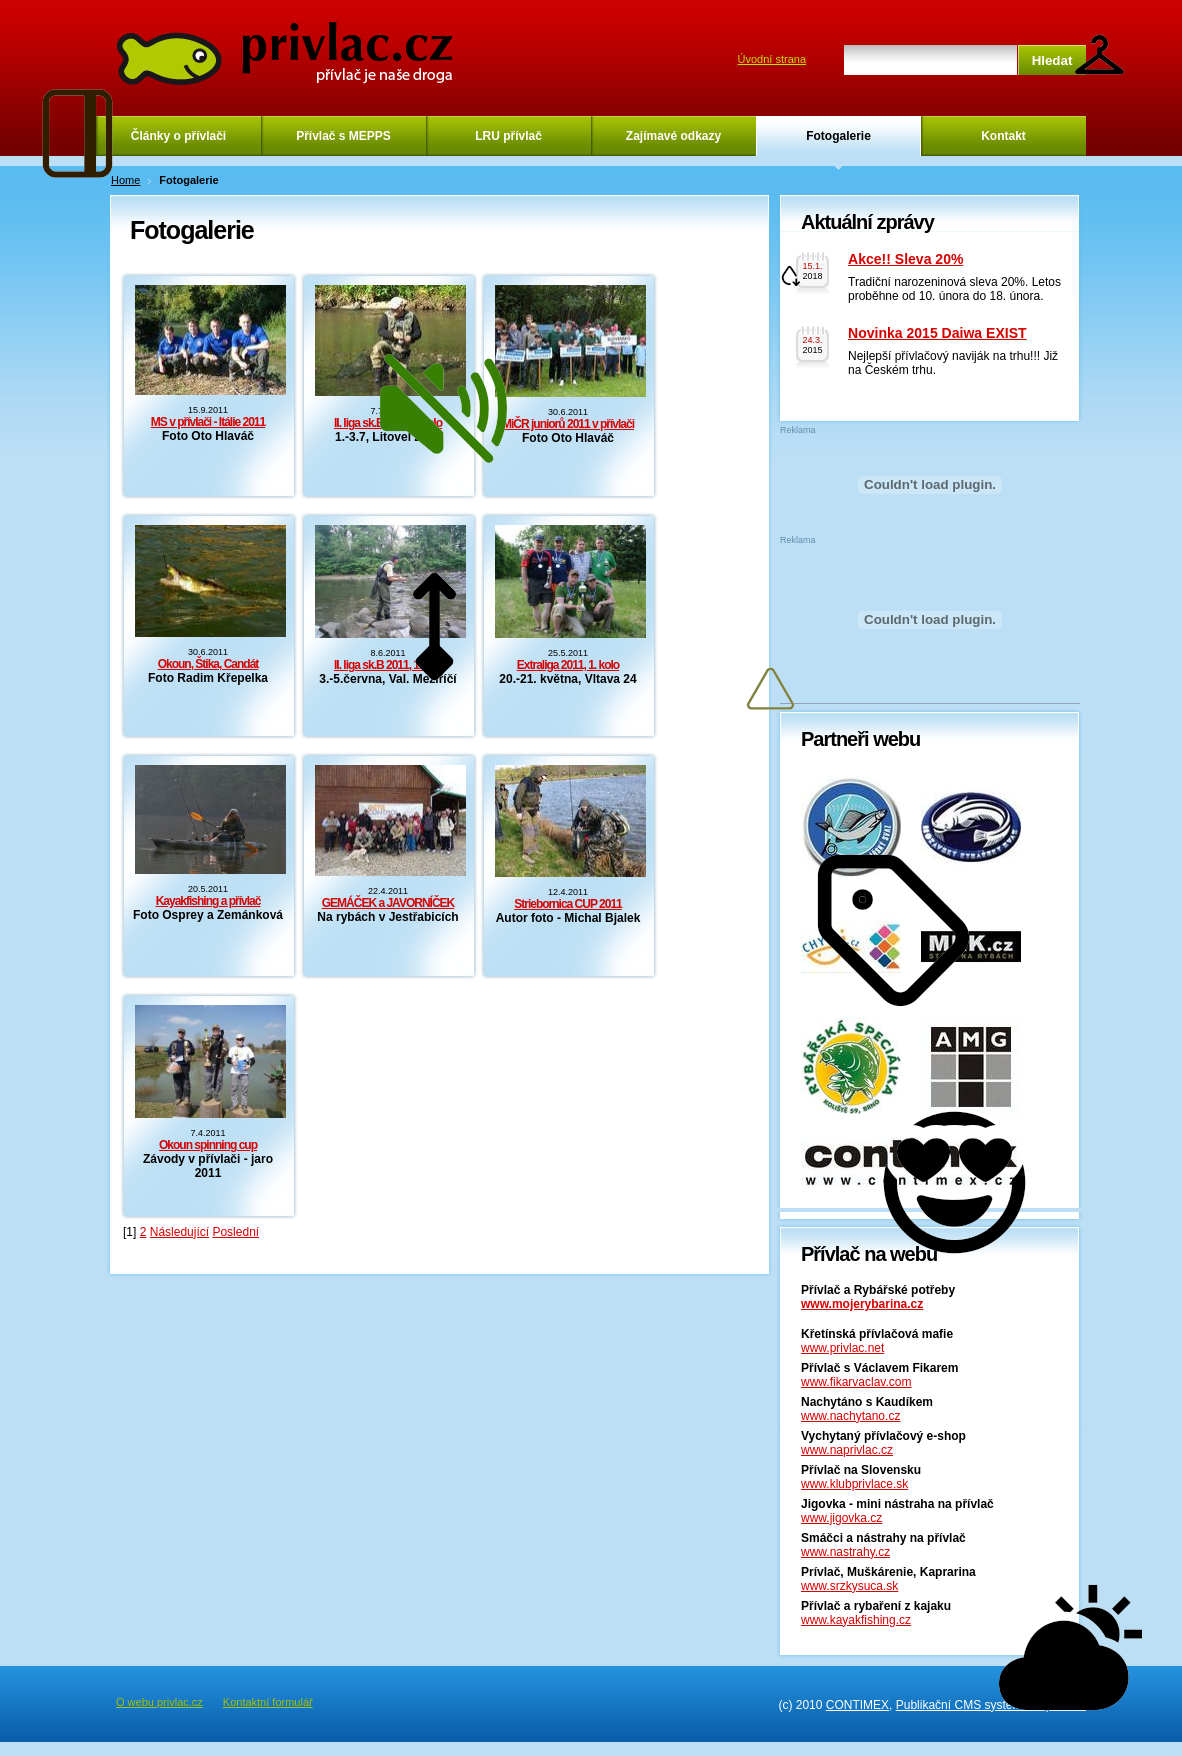  What do you see at coordinates (789, 275) in the screenshot?
I see `decrease water or liquid level` at bounding box center [789, 275].